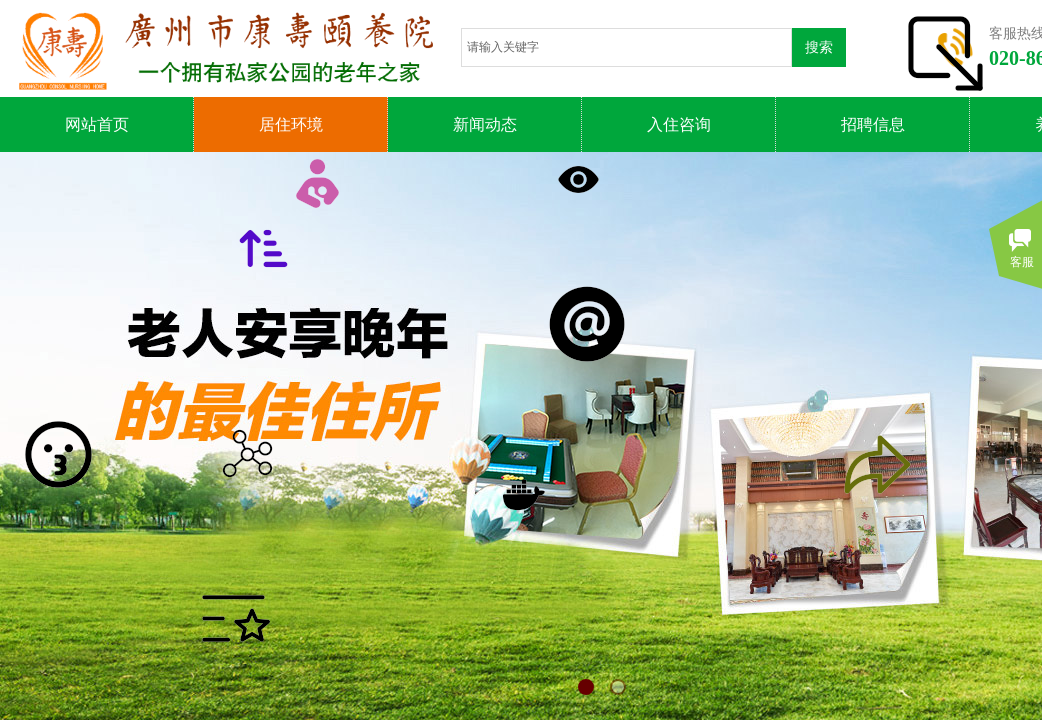 The image size is (1042, 720). I want to click on docker container management, so click(524, 495).